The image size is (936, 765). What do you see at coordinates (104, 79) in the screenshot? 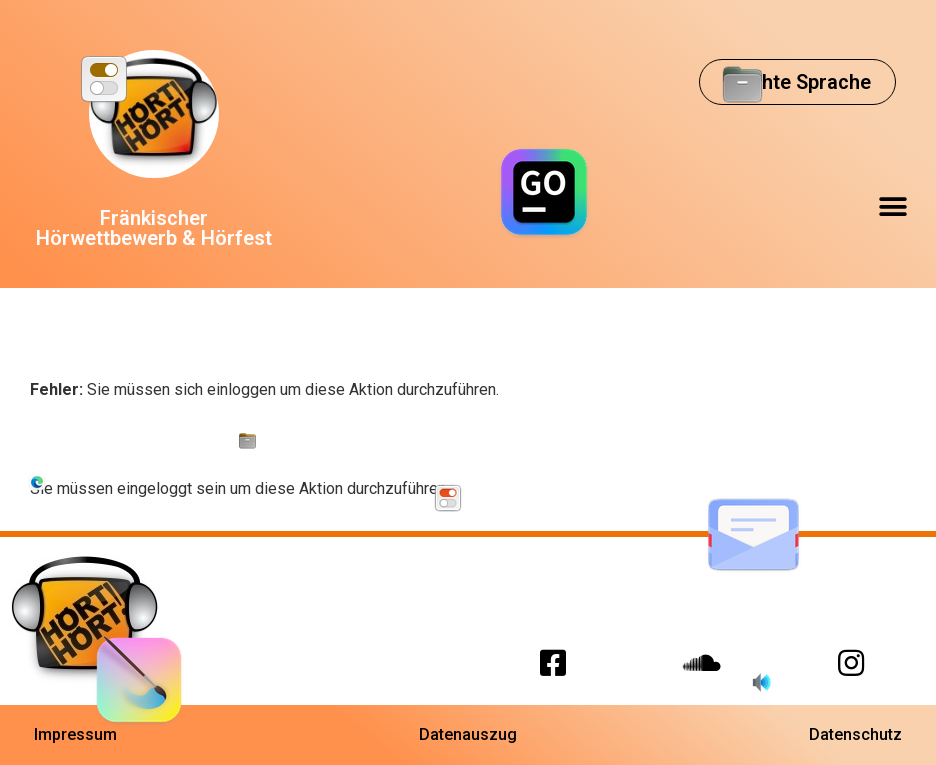
I see `open unity tweak tool settings` at bounding box center [104, 79].